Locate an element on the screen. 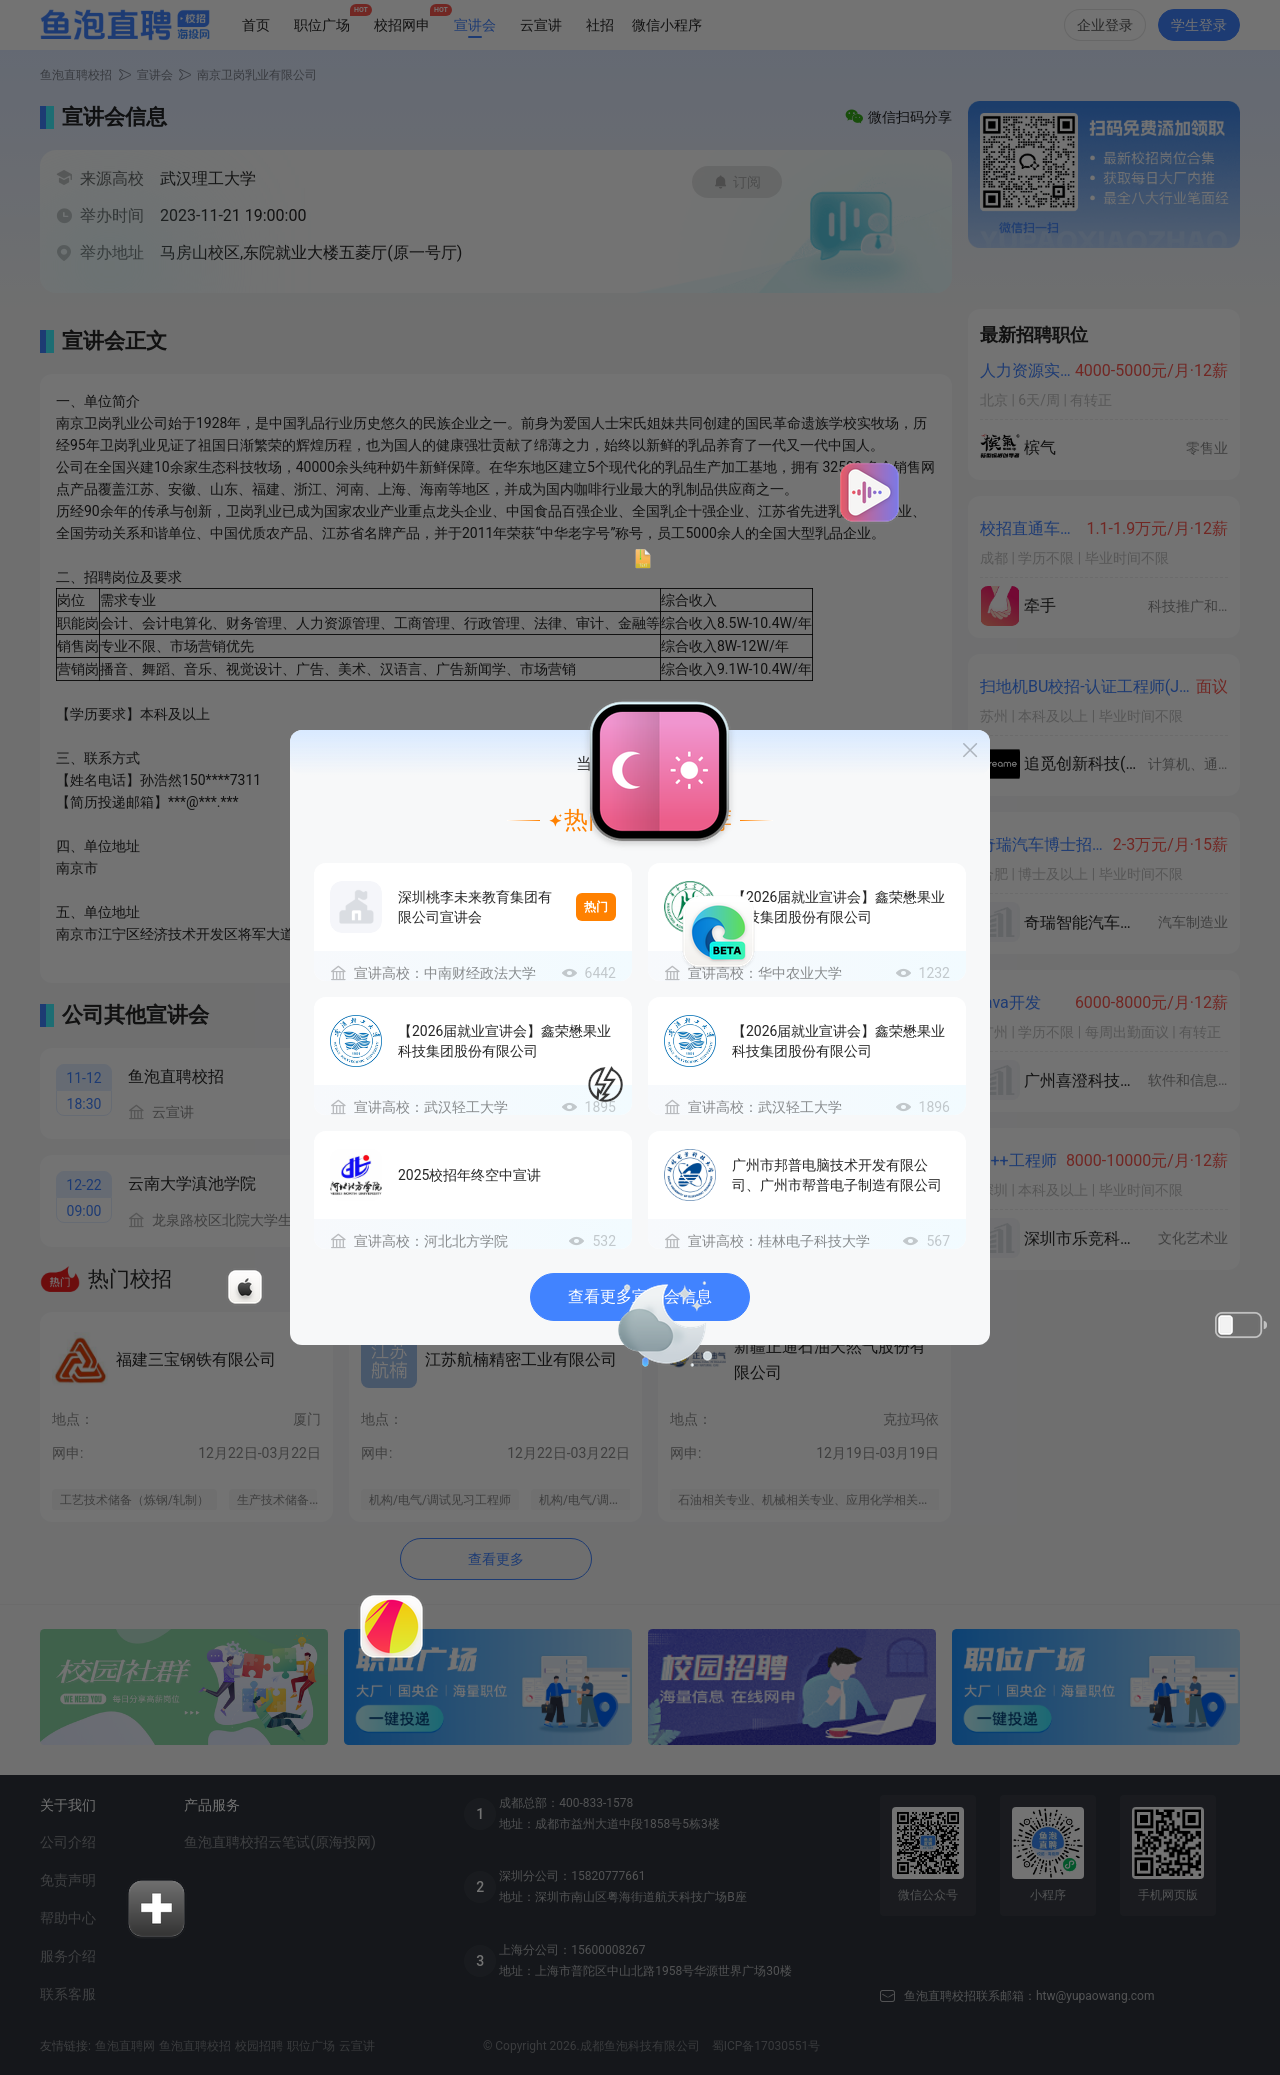 The image size is (1280, 2075). indicates battery level at 30% is located at coordinates (1241, 1325).